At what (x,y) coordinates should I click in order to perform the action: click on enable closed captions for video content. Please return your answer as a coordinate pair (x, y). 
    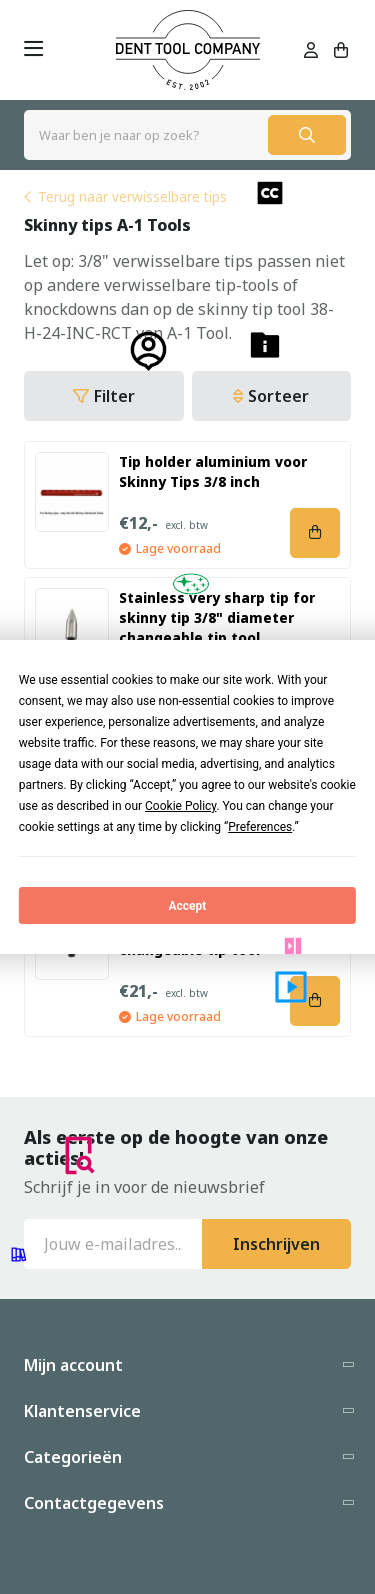
    Looking at the image, I should click on (270, 193).